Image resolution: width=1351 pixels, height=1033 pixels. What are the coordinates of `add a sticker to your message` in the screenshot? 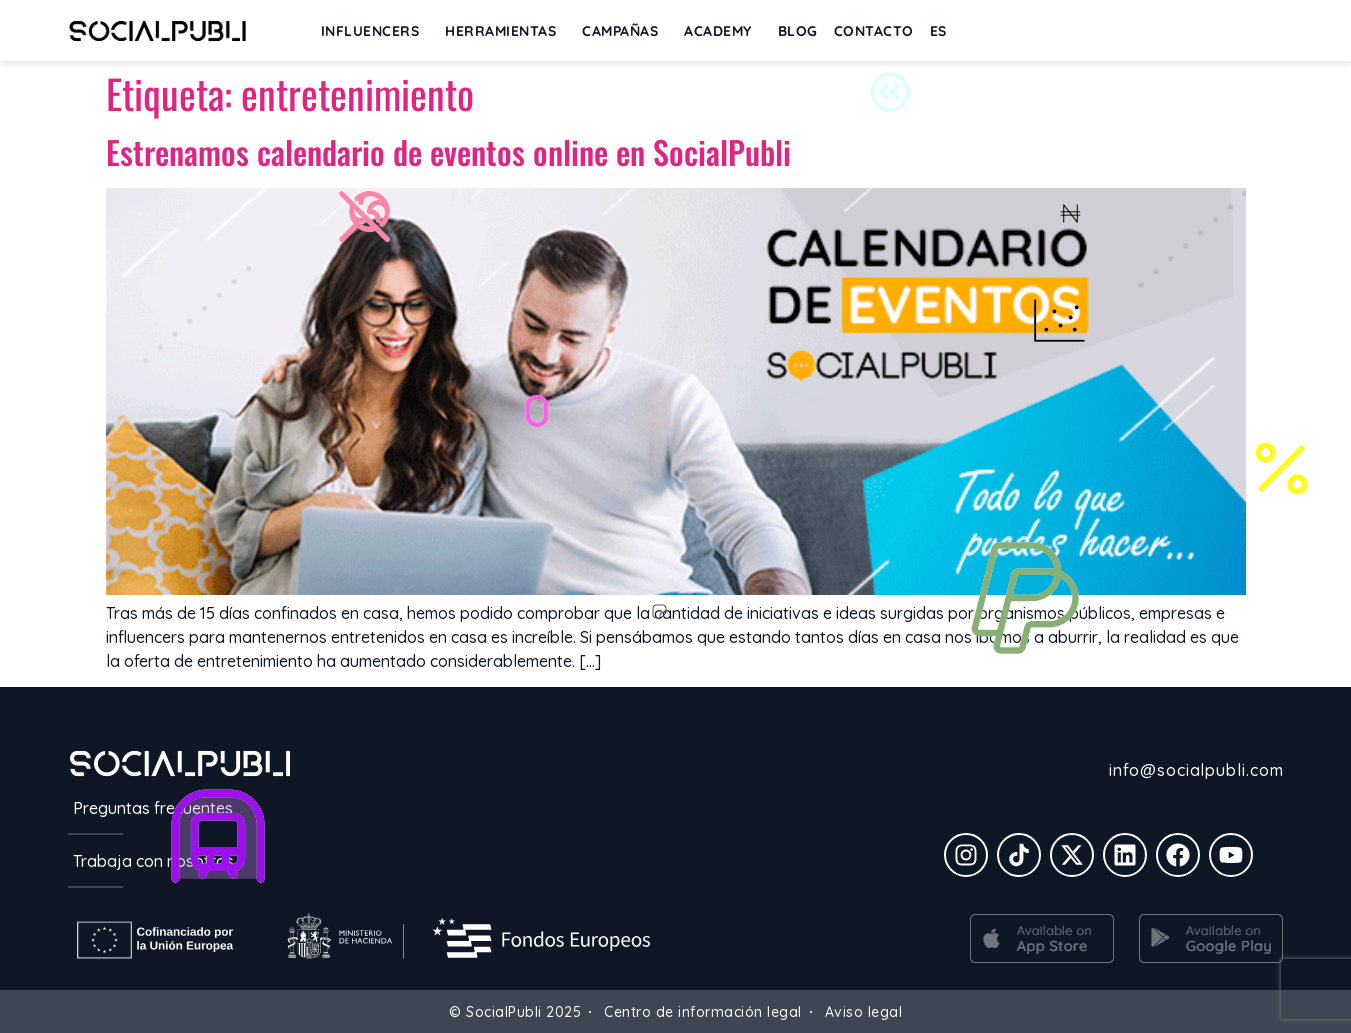 It's located at (659, 611).